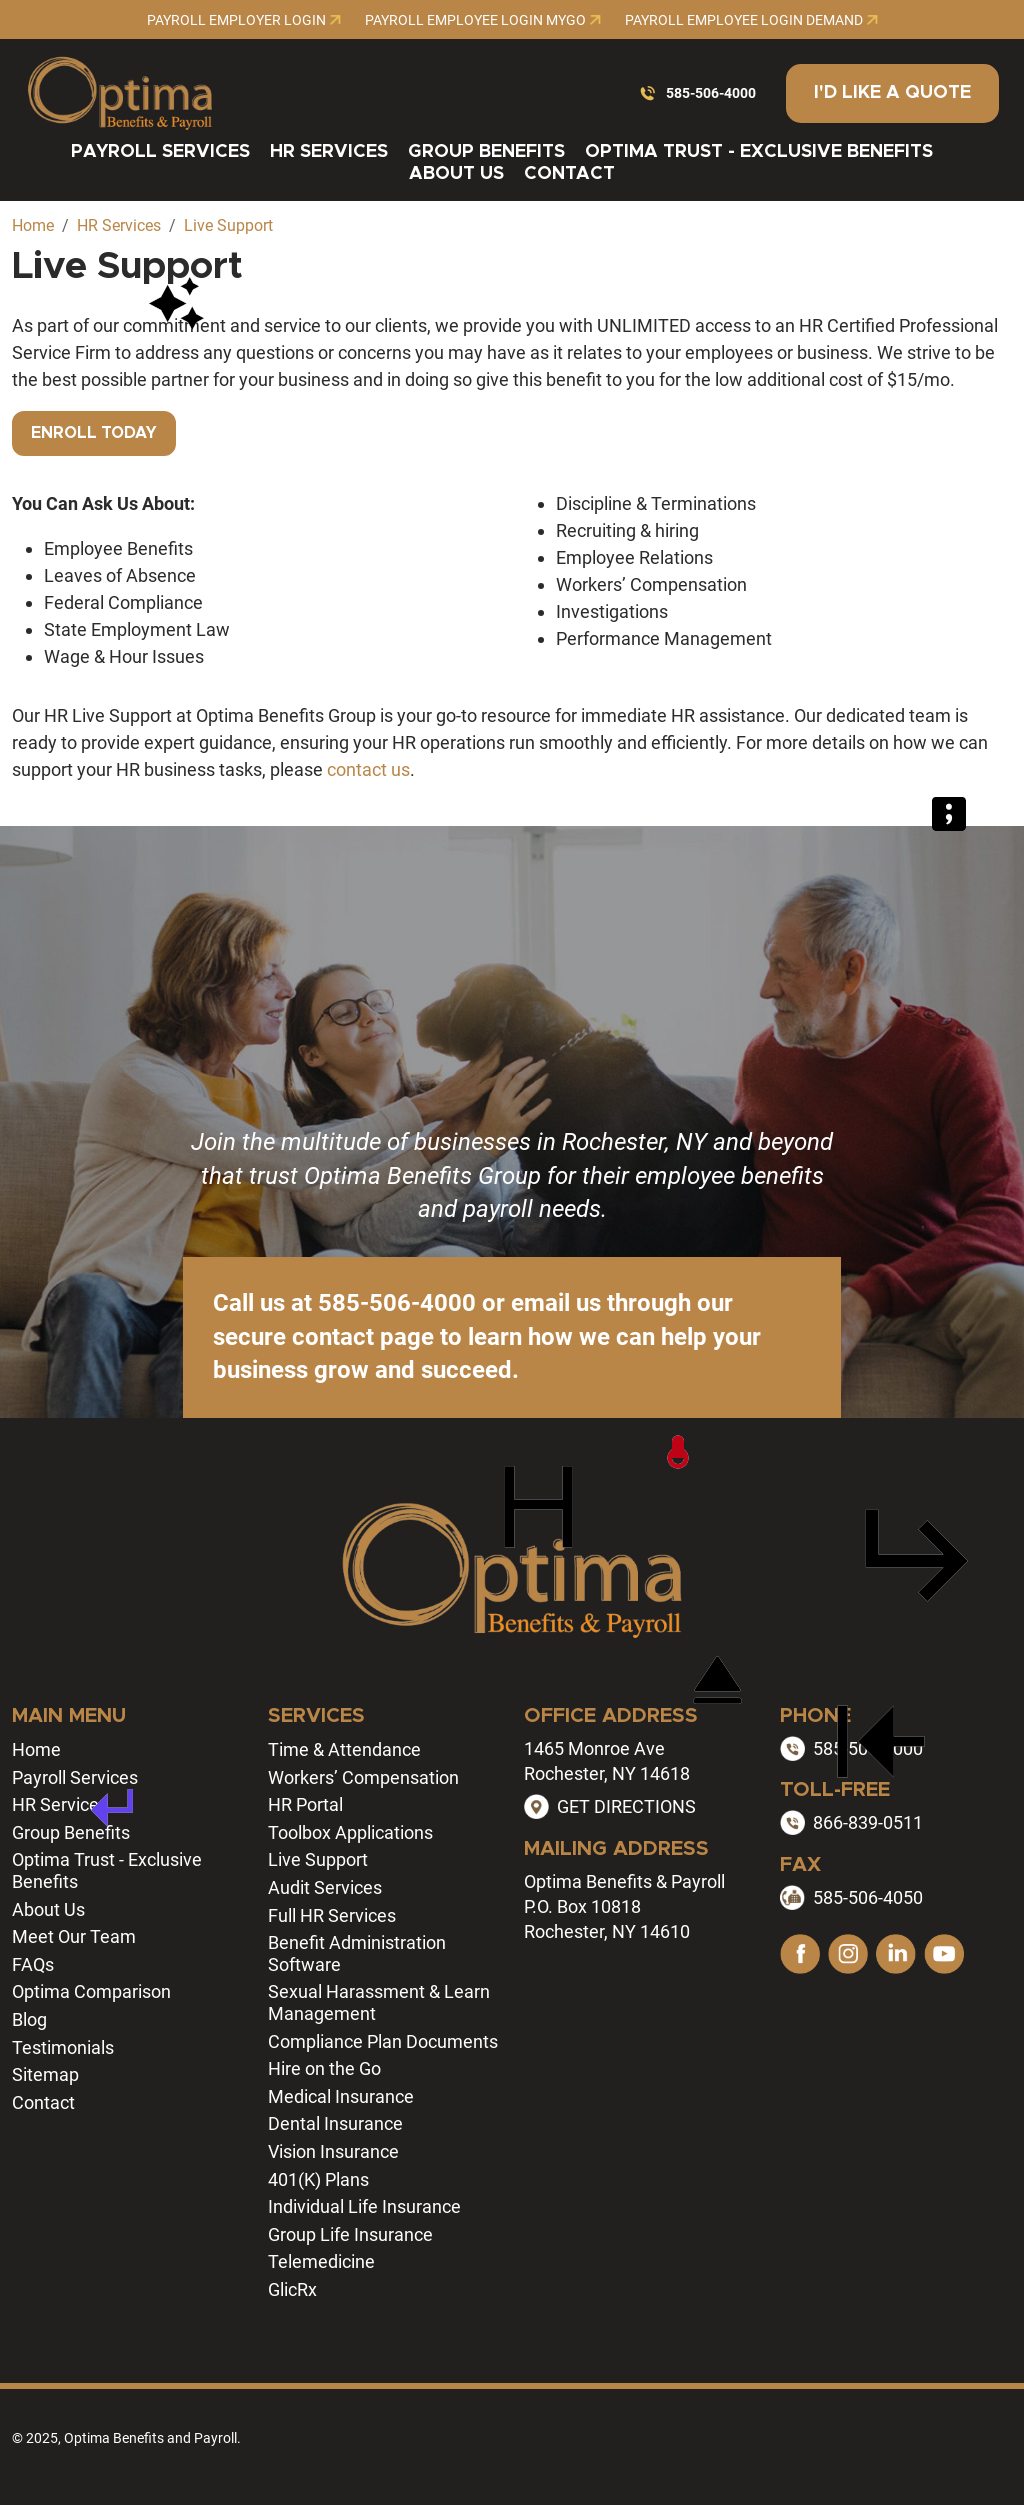 The height and width of the screenshot is (2505, 1024). What do you see at coordinates (910, 1554) in the screenshot?
I see `reply to a message or comment` at bounding box center [910, 1554].